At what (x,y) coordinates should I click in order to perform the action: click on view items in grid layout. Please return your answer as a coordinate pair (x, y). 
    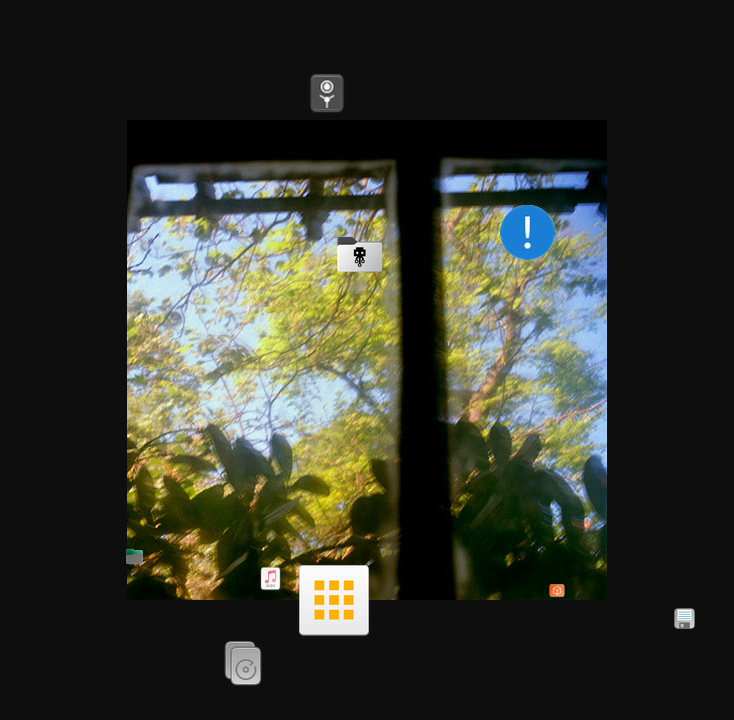
    Looking at the image, I should click on (334, 600).